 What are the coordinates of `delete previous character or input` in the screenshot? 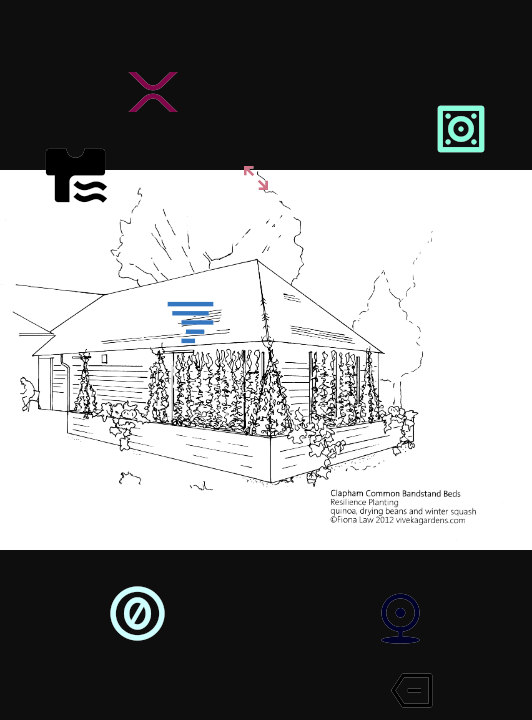 It's located at (413, 690).